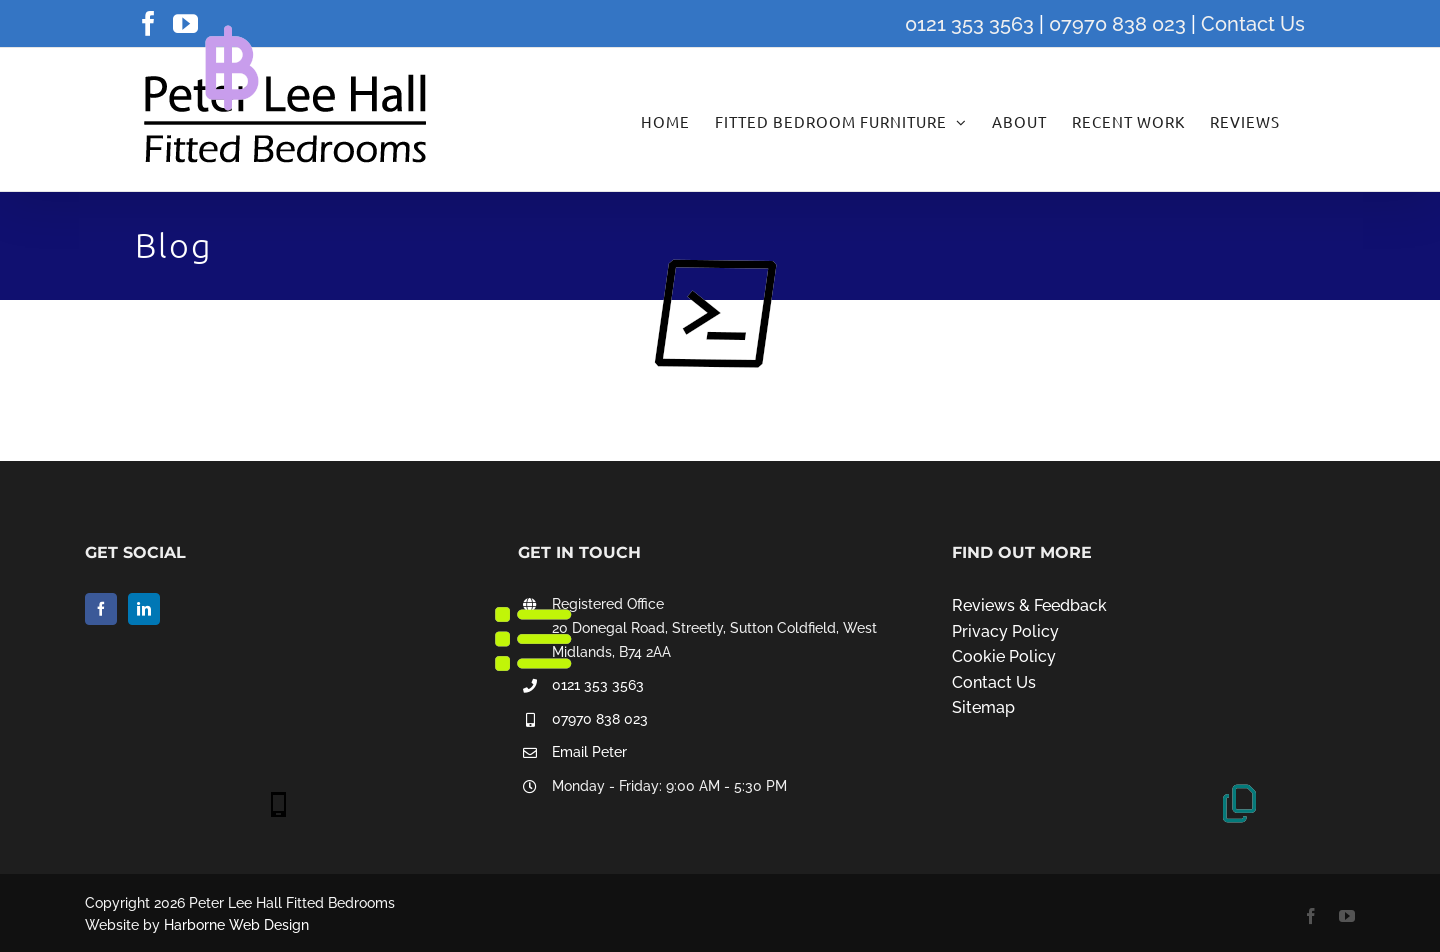 The width and height of the screenshot is (1440, 952). What do you see at coordinates (532, 639) in the screenshot?
I see `view items in list format` at bounding box center [532, 639].